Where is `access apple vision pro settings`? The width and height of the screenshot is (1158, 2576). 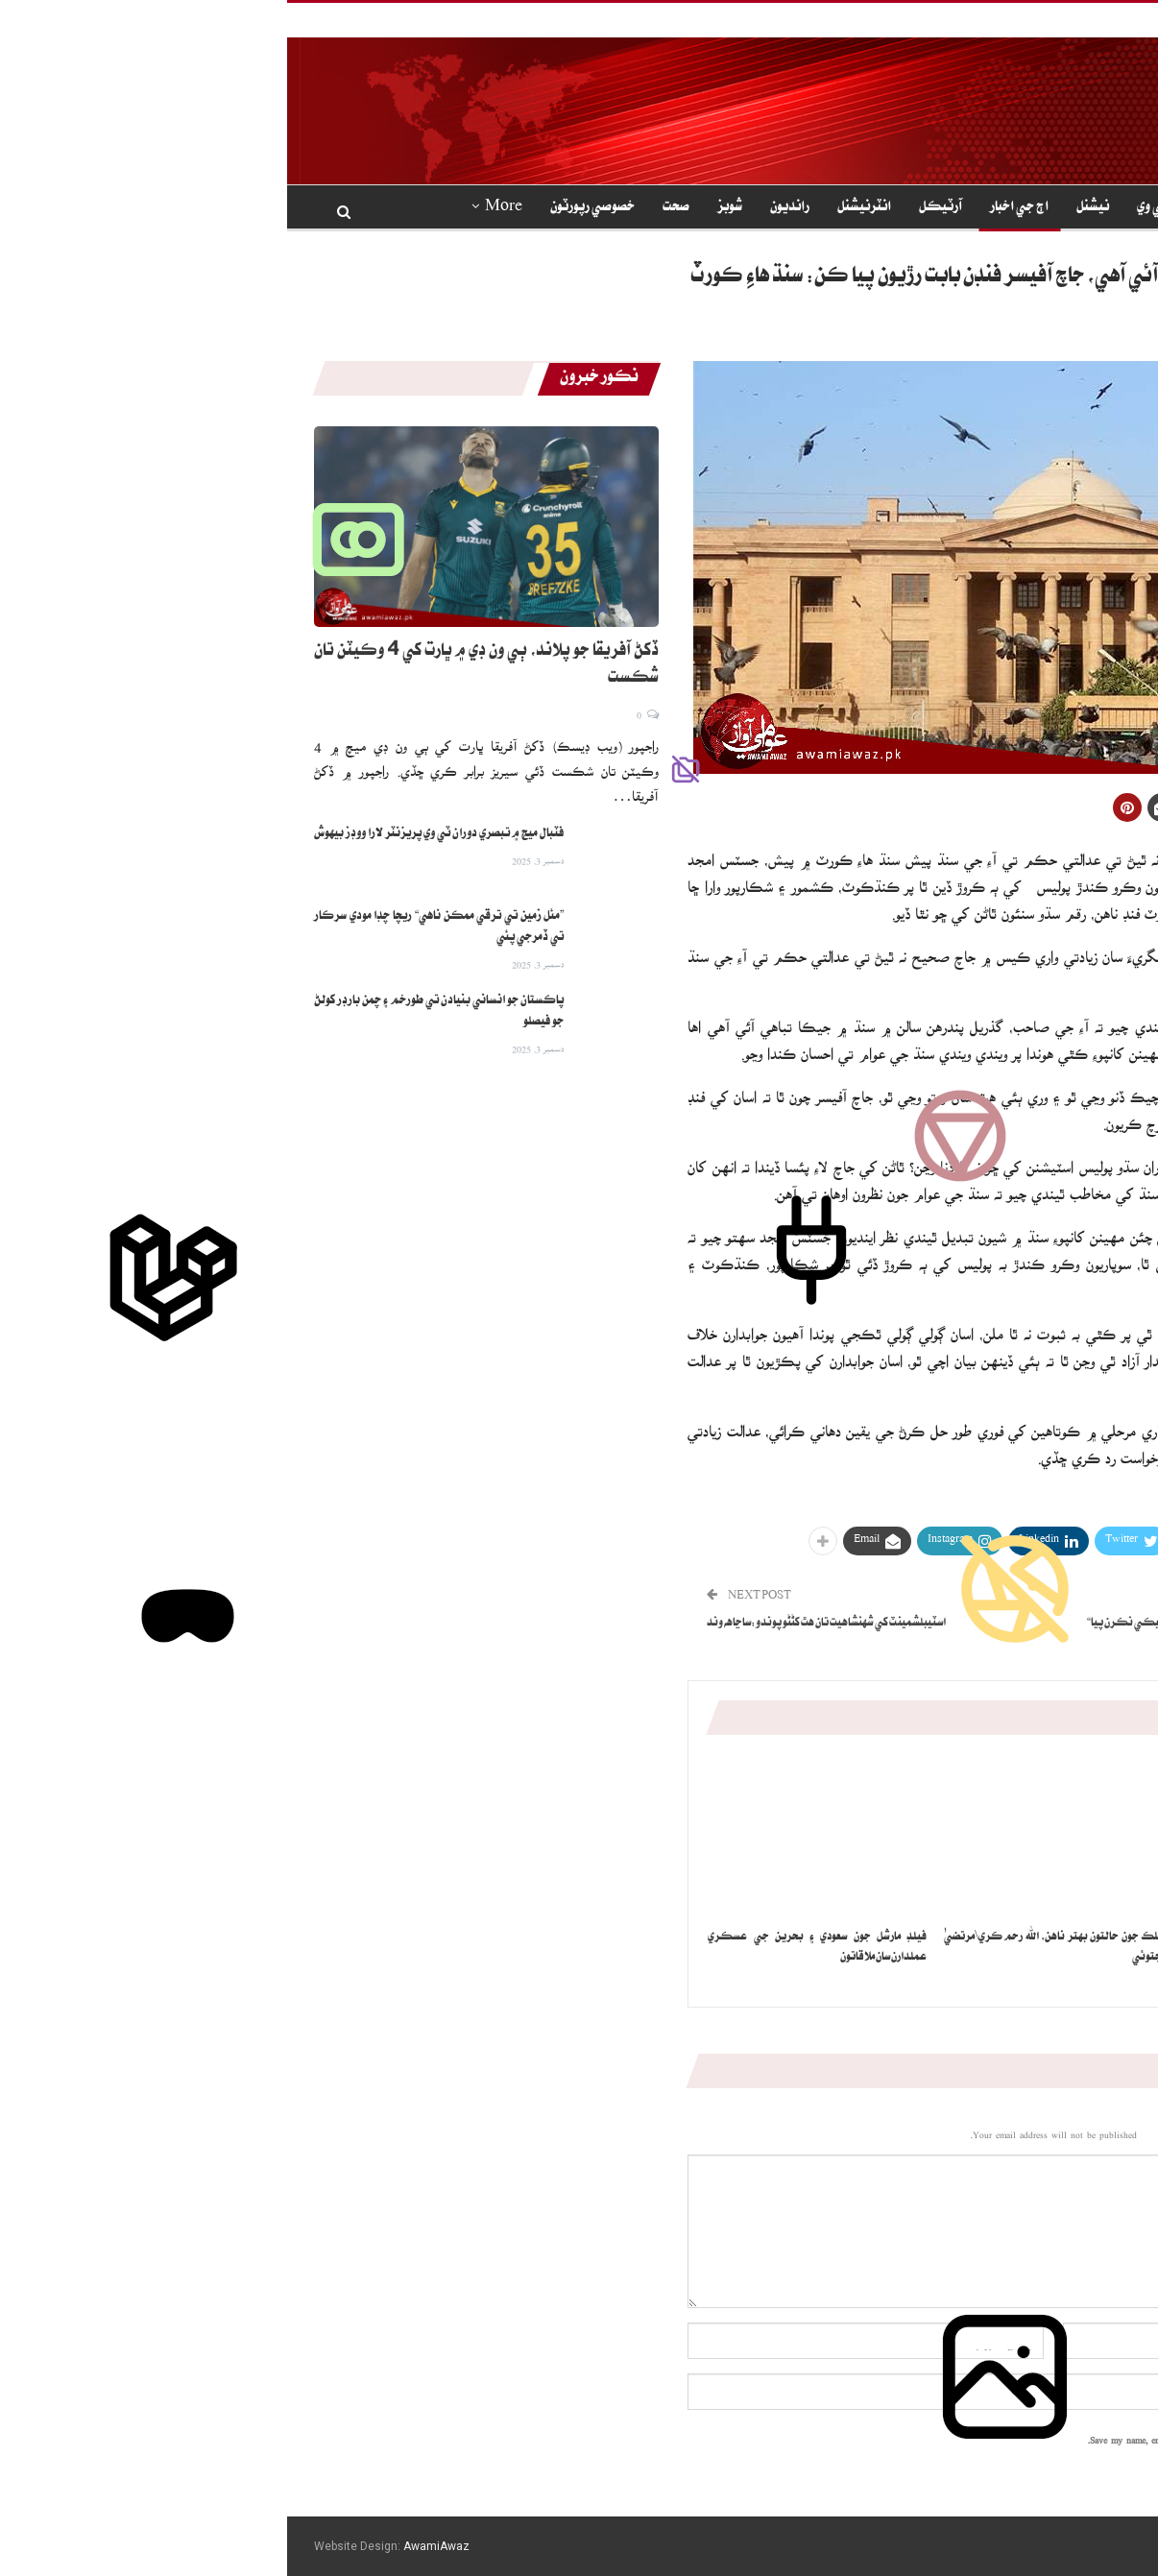
access apple vision pro settings is located at coordinates (187, 1614).